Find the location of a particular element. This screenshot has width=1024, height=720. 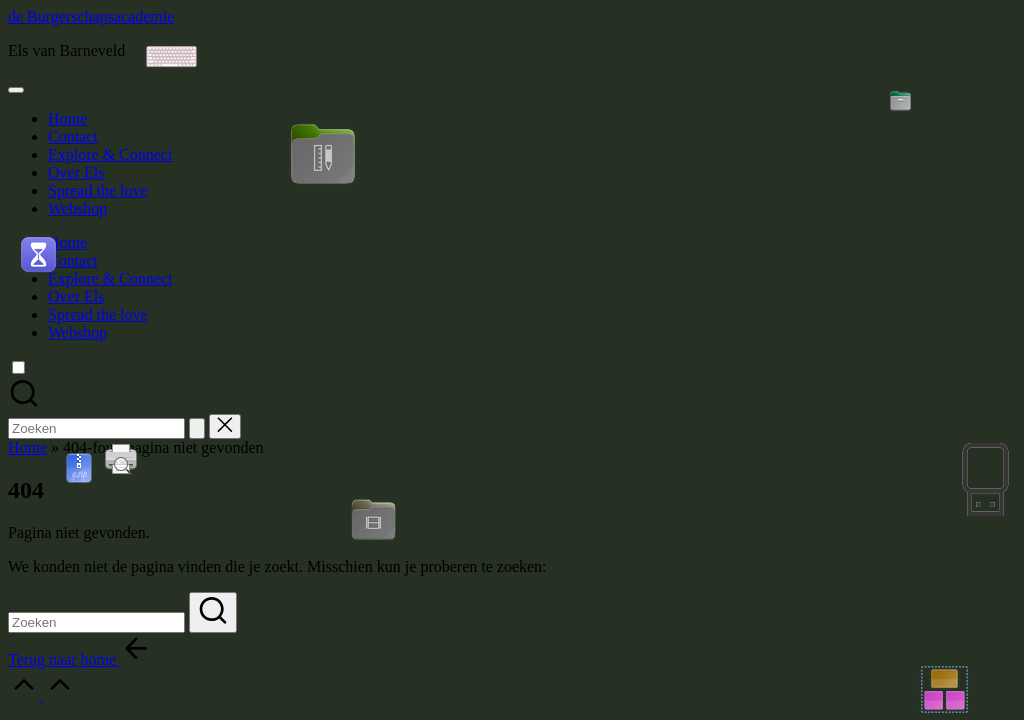

open the file manager application is located at coordinates (900, 100).